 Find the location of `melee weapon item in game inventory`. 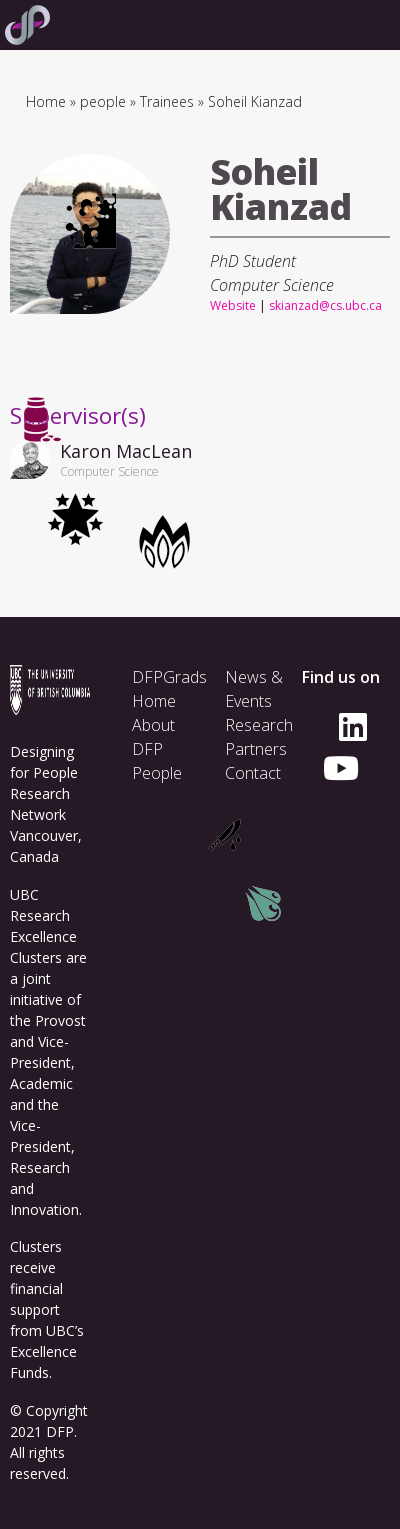

melee weapon item in game inventory is located at coordinates (225, 835).